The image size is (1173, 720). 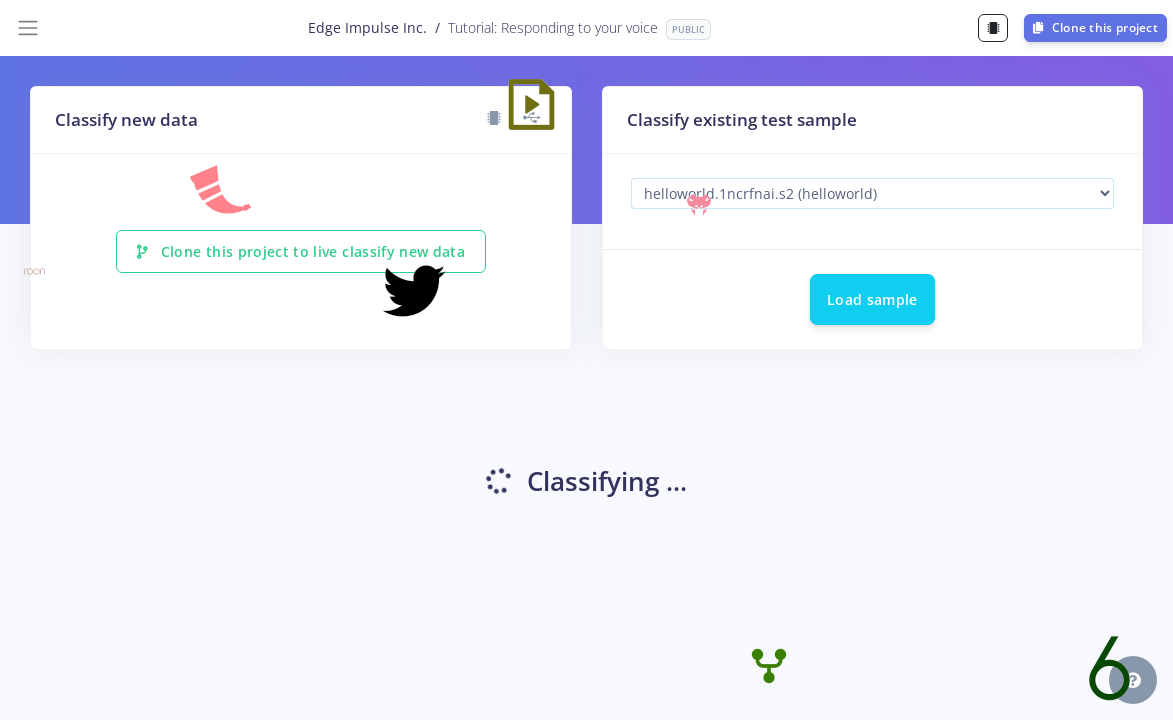 What do you see at coordinates (34, 271) in the screenshot?
I see `open the roon music player app` at bounding box center [34, 271].